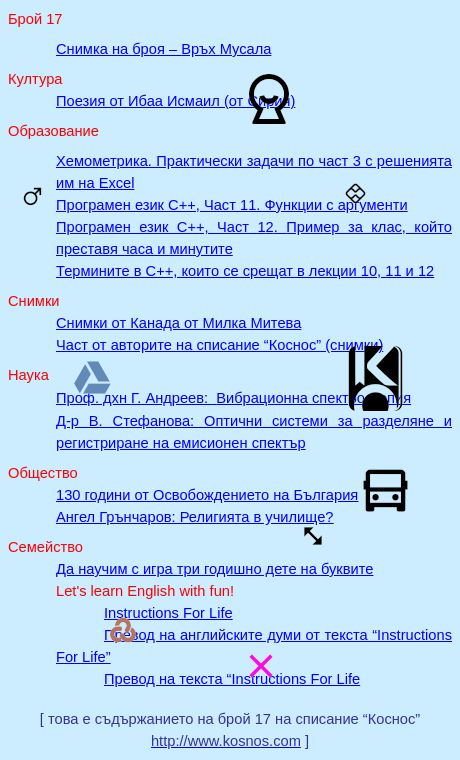 The image size is (460, 760). Describe the element at coordinates (355, 193) in the screenshot. I see `pix instant payment logo` at that location.